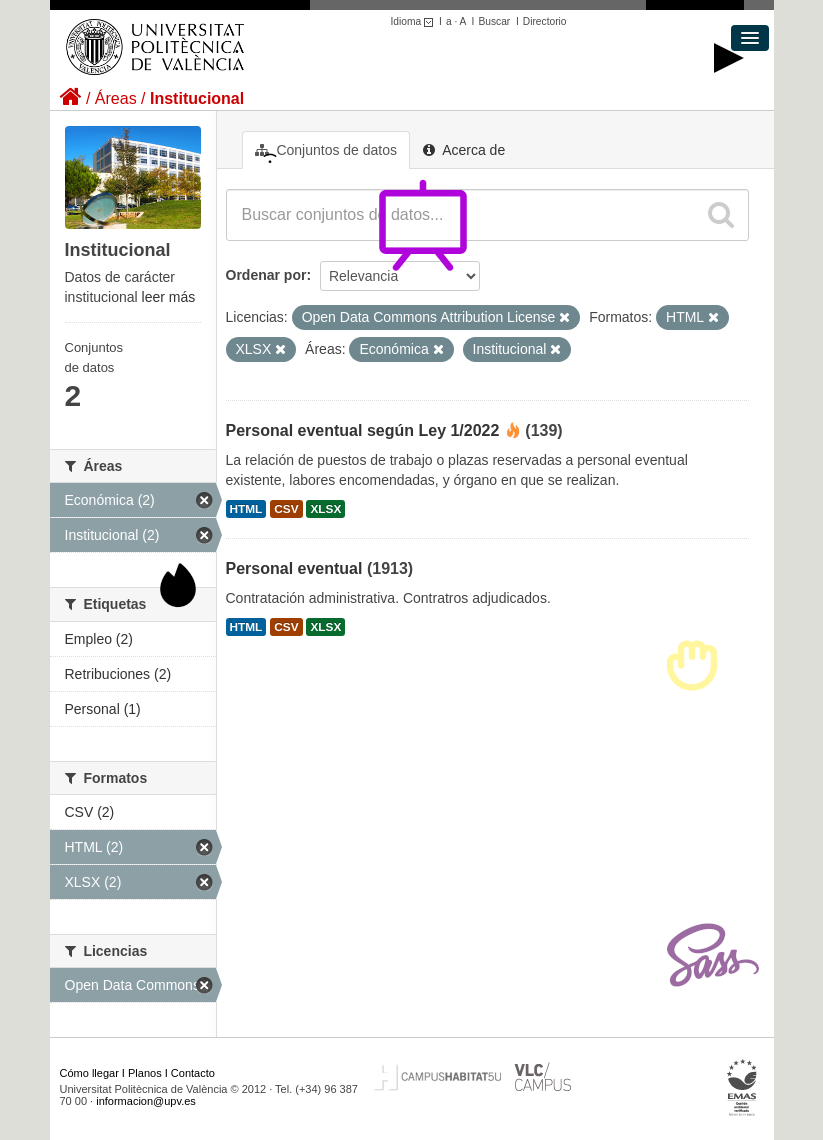 This screenshot has height=1140, width=823. Describe the element at coordinates (423, 227) in the screenshot. I see `start a presentation or slideshow` at that location.